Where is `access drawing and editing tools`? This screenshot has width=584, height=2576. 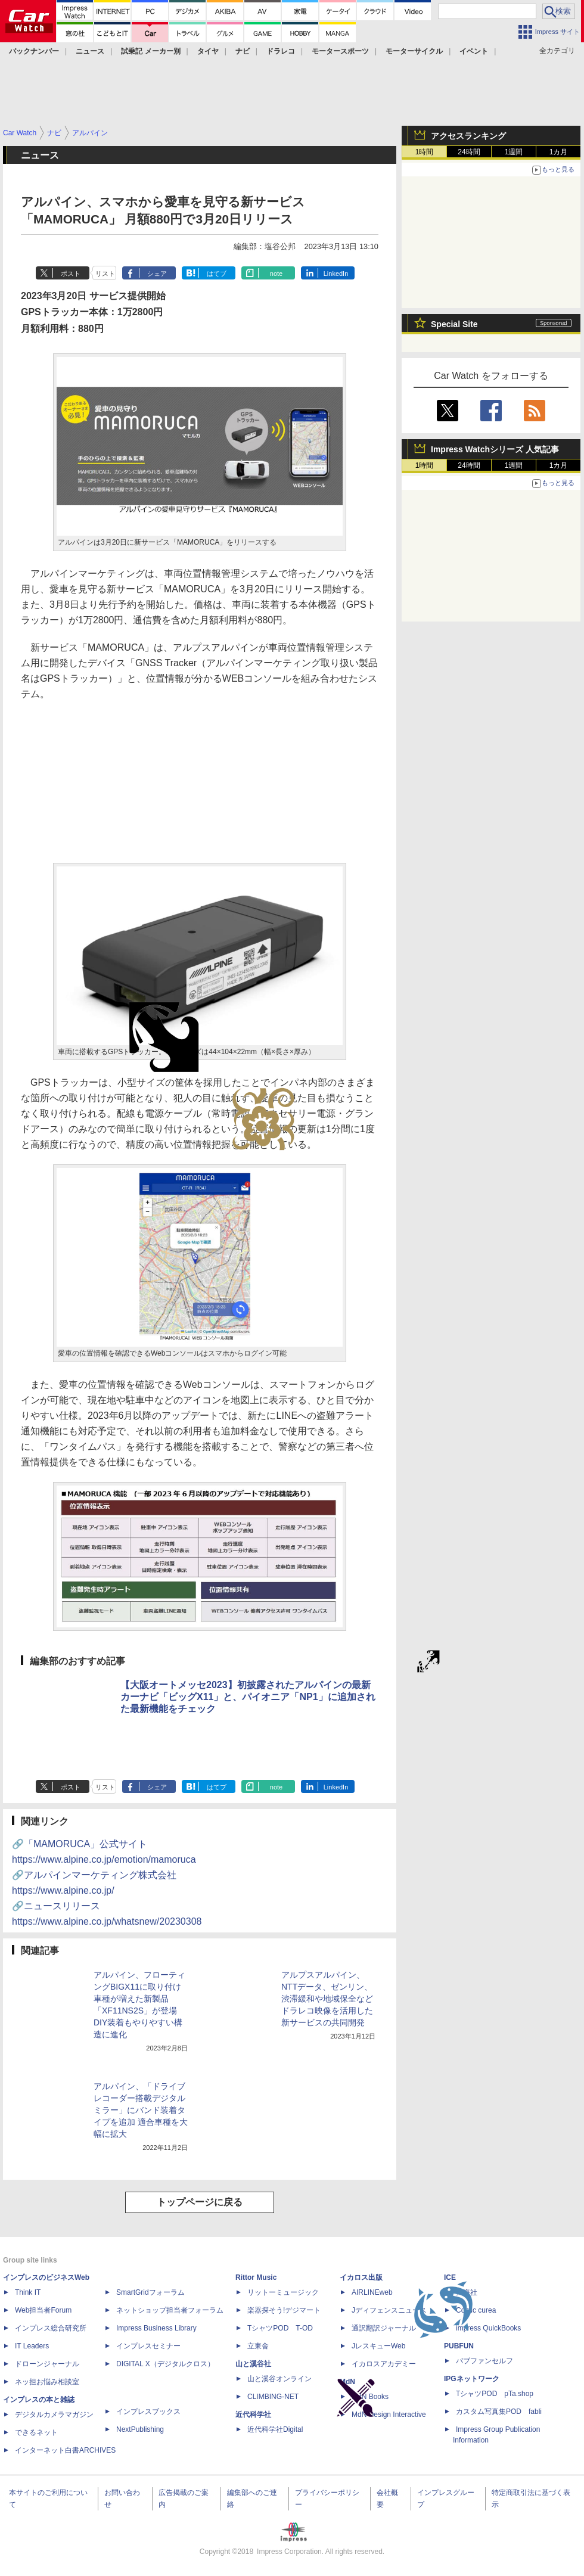 access drawing and editing tools is located at coordinates (356, 2398).